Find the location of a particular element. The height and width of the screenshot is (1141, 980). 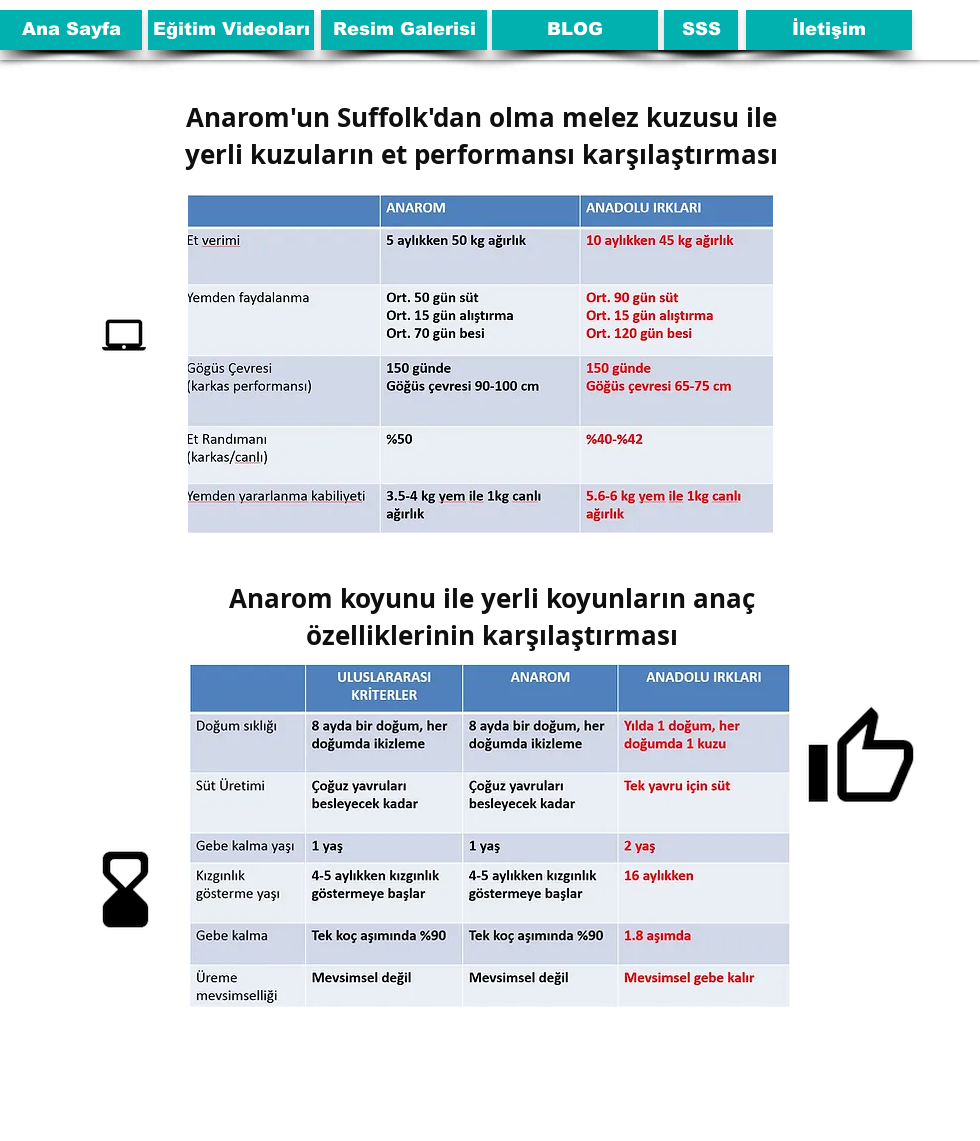

like or upvote content is located at coordinates (861, 759).